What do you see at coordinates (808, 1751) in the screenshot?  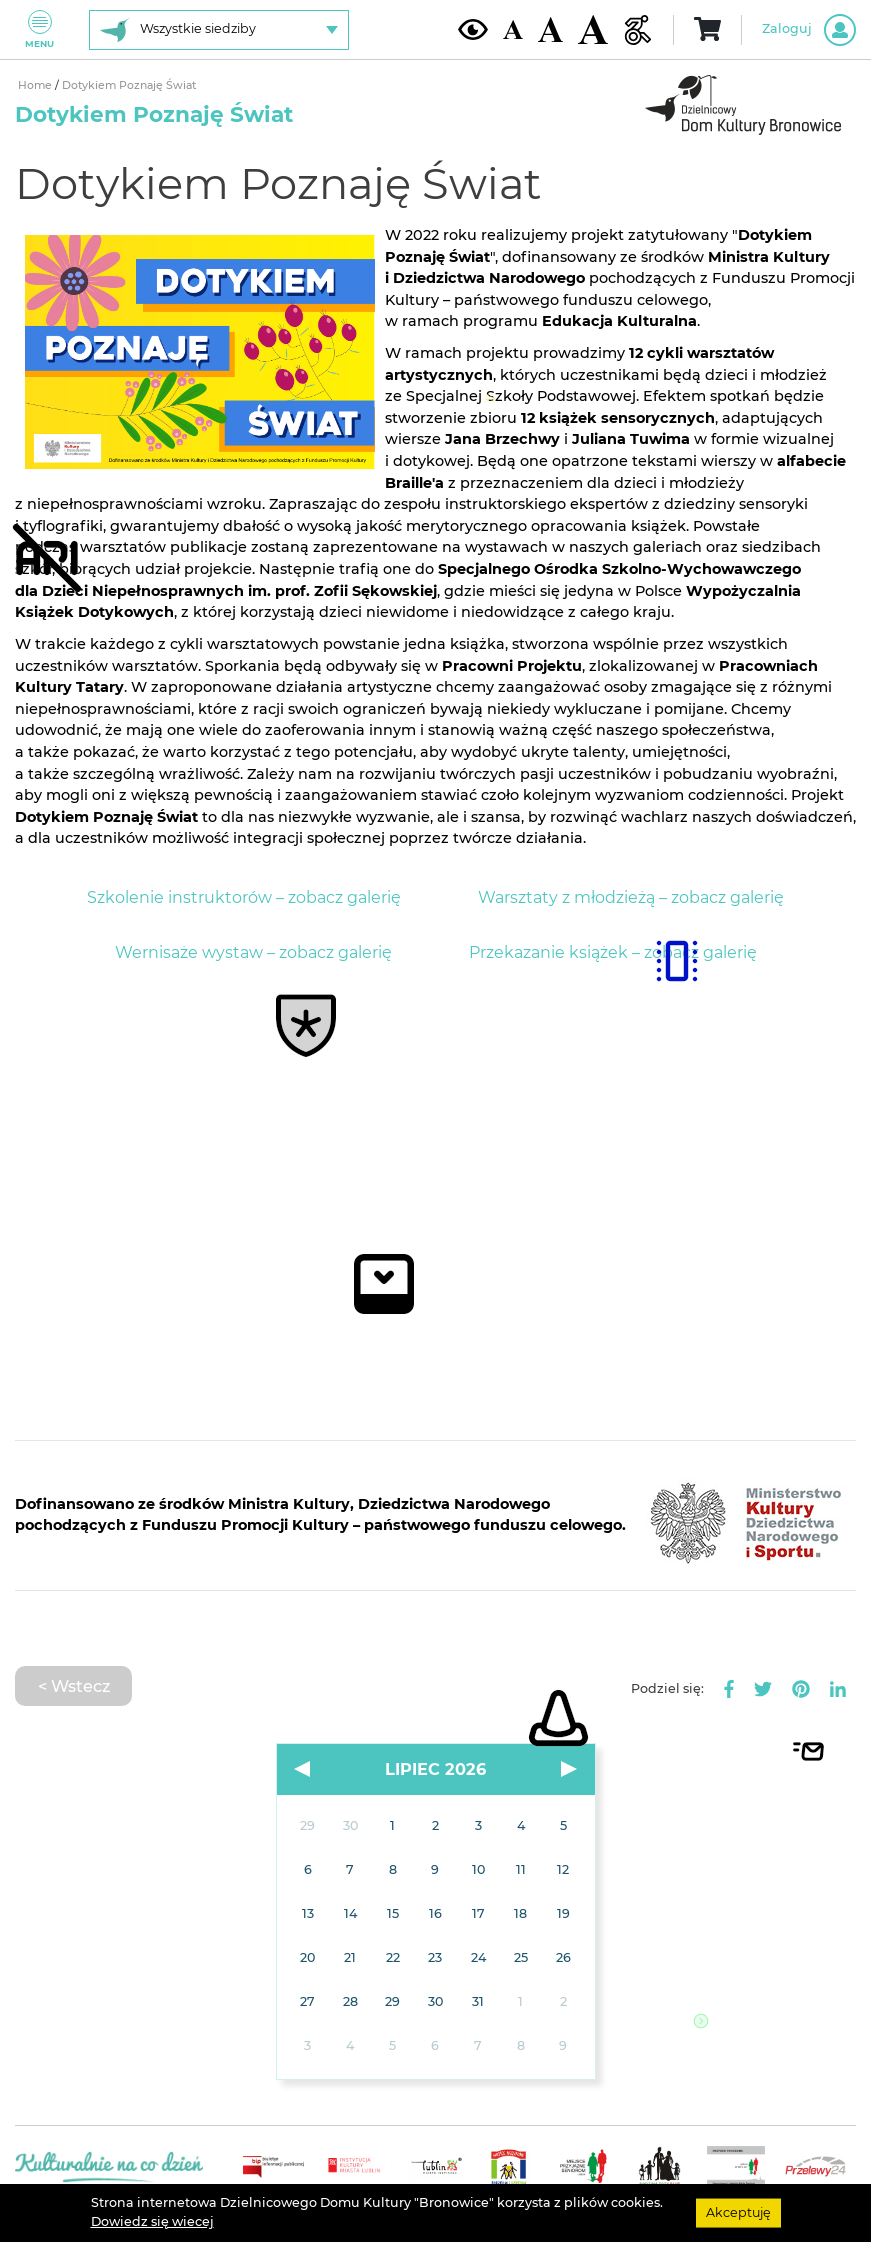 I see `send message quickly` at bounding box center [808, 1751].